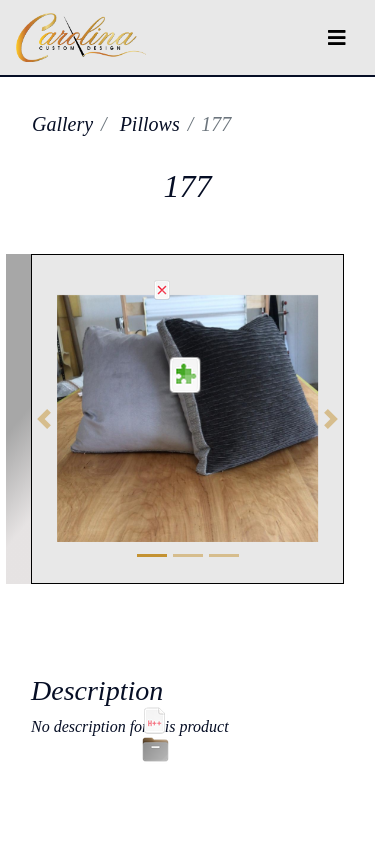 Image resolution: width=375 pixels, height=851 pixels. I want to click on a broken or invalid symbolic link file, so click(162, 290).